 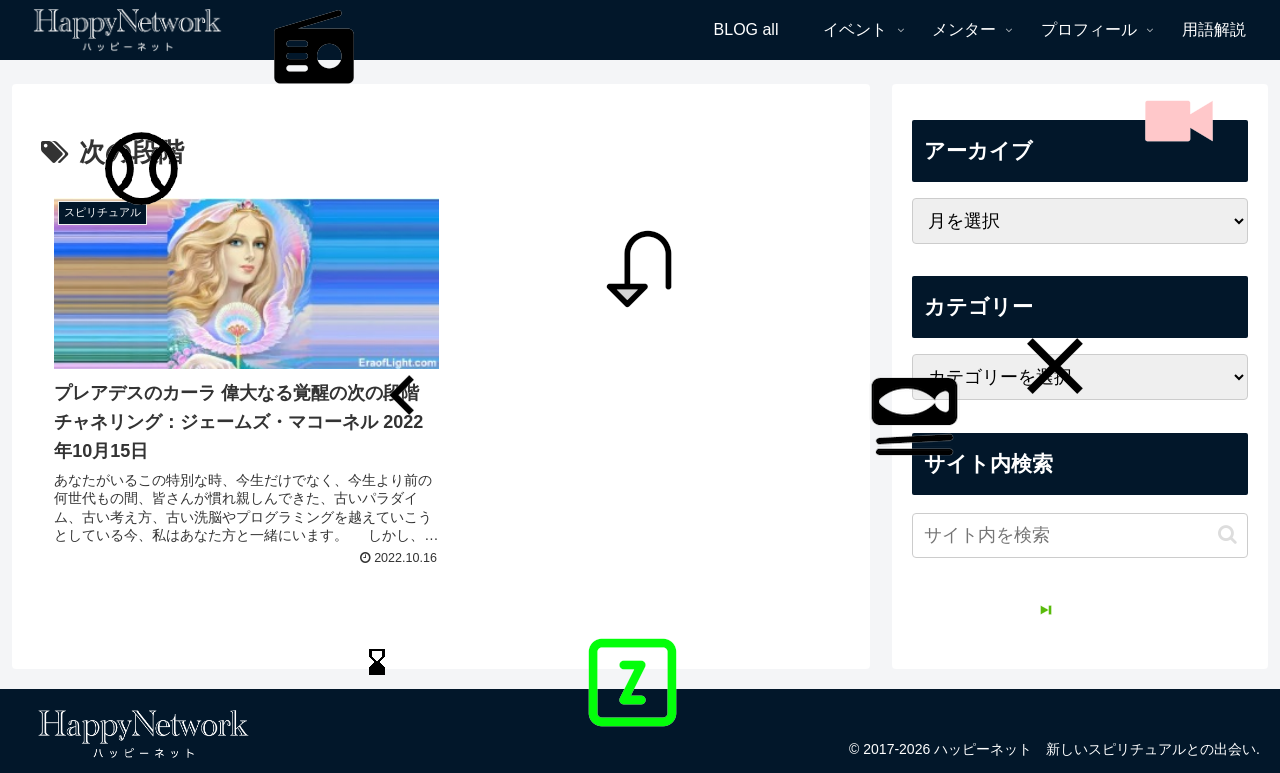 I want to click on browse restaurant meal options, so click(x=914, y=416).